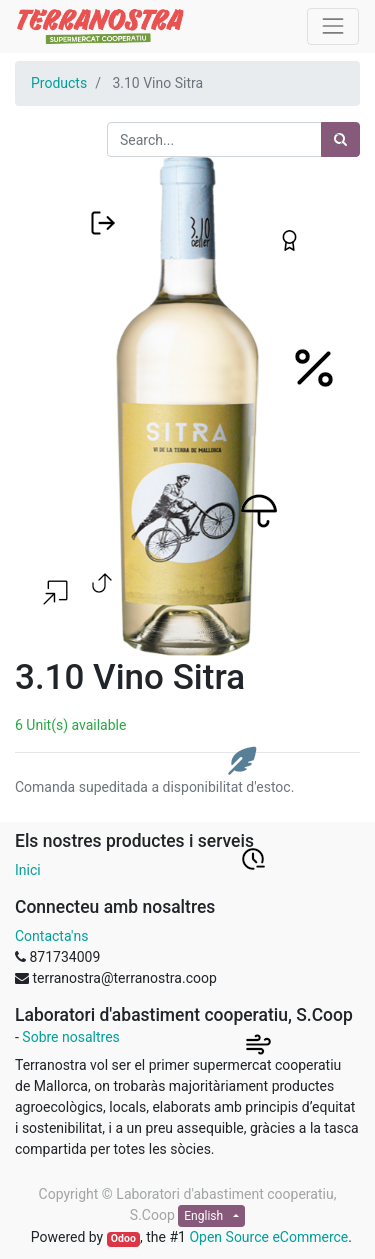 The height and width of the screenshot is (1259, 375). I want to click on view weather protection or rain forecast, so click(259, 511).